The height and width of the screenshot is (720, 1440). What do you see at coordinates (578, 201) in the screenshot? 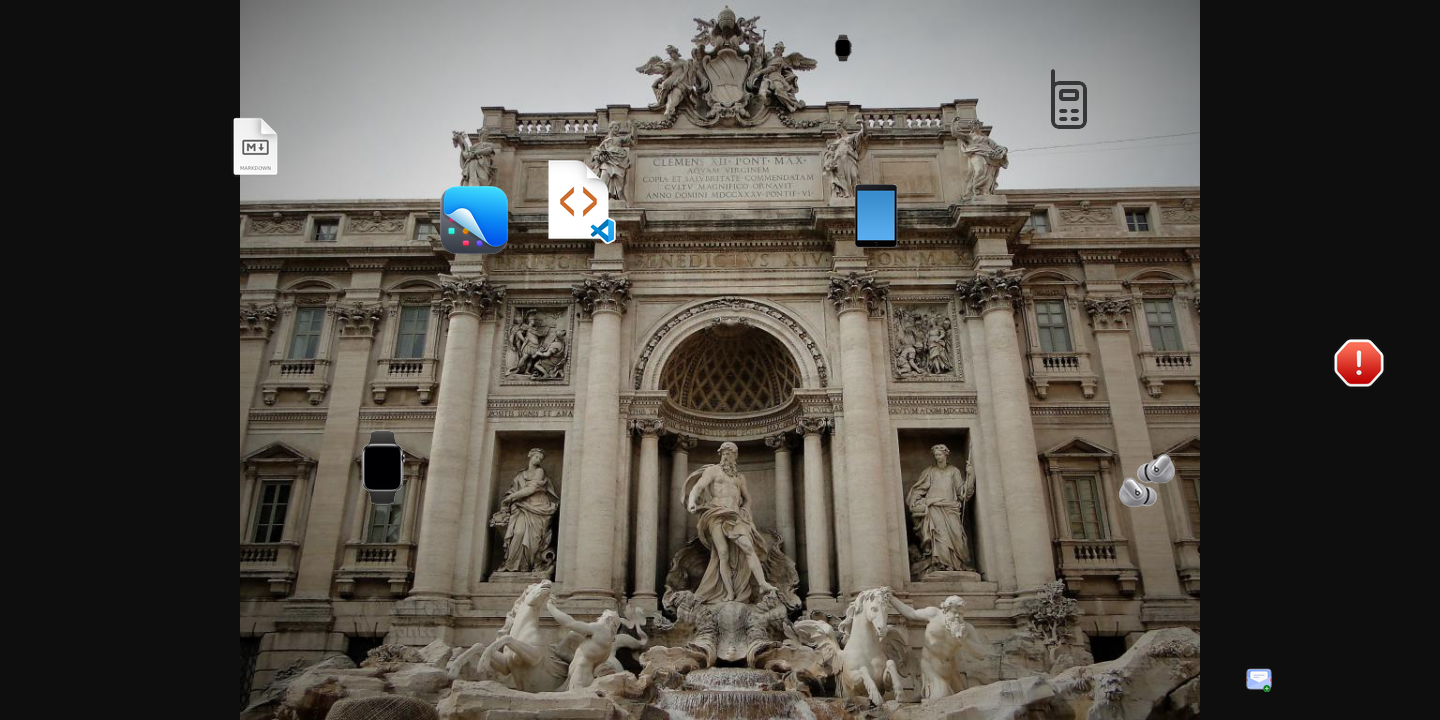
I see `open an HTML file in Visual Studio Code` at bounding box center [578, 201].